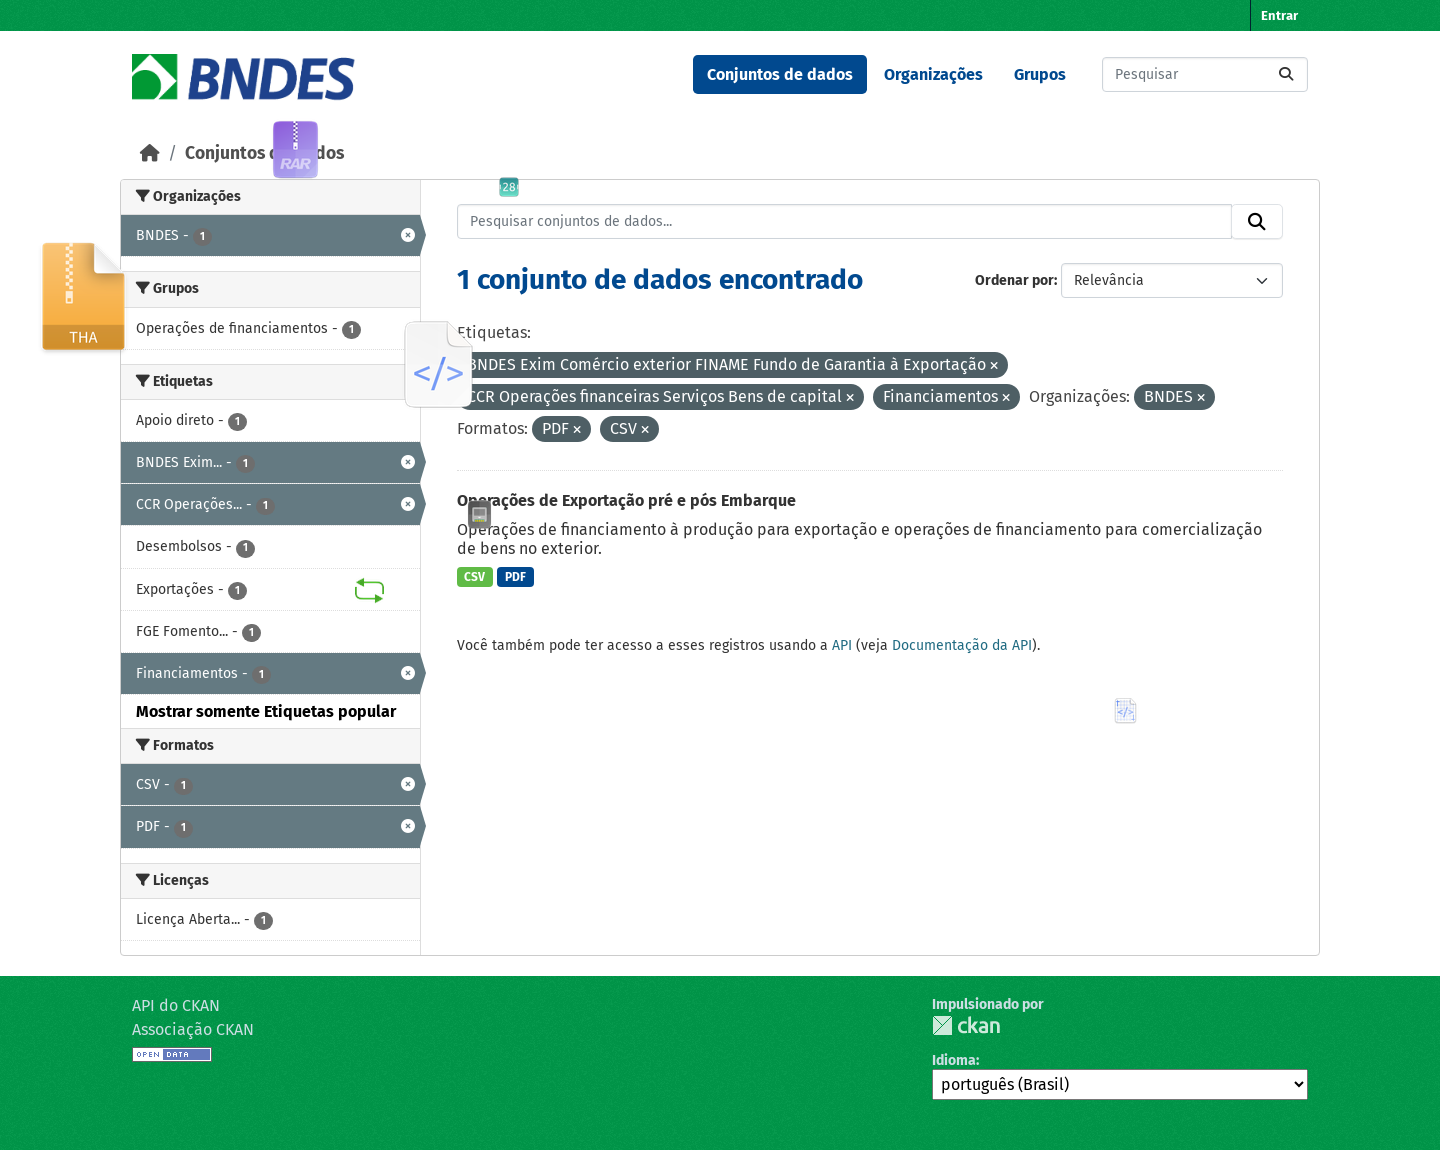  I want to click on a compressed archive file in THA format, so click(83, 298).